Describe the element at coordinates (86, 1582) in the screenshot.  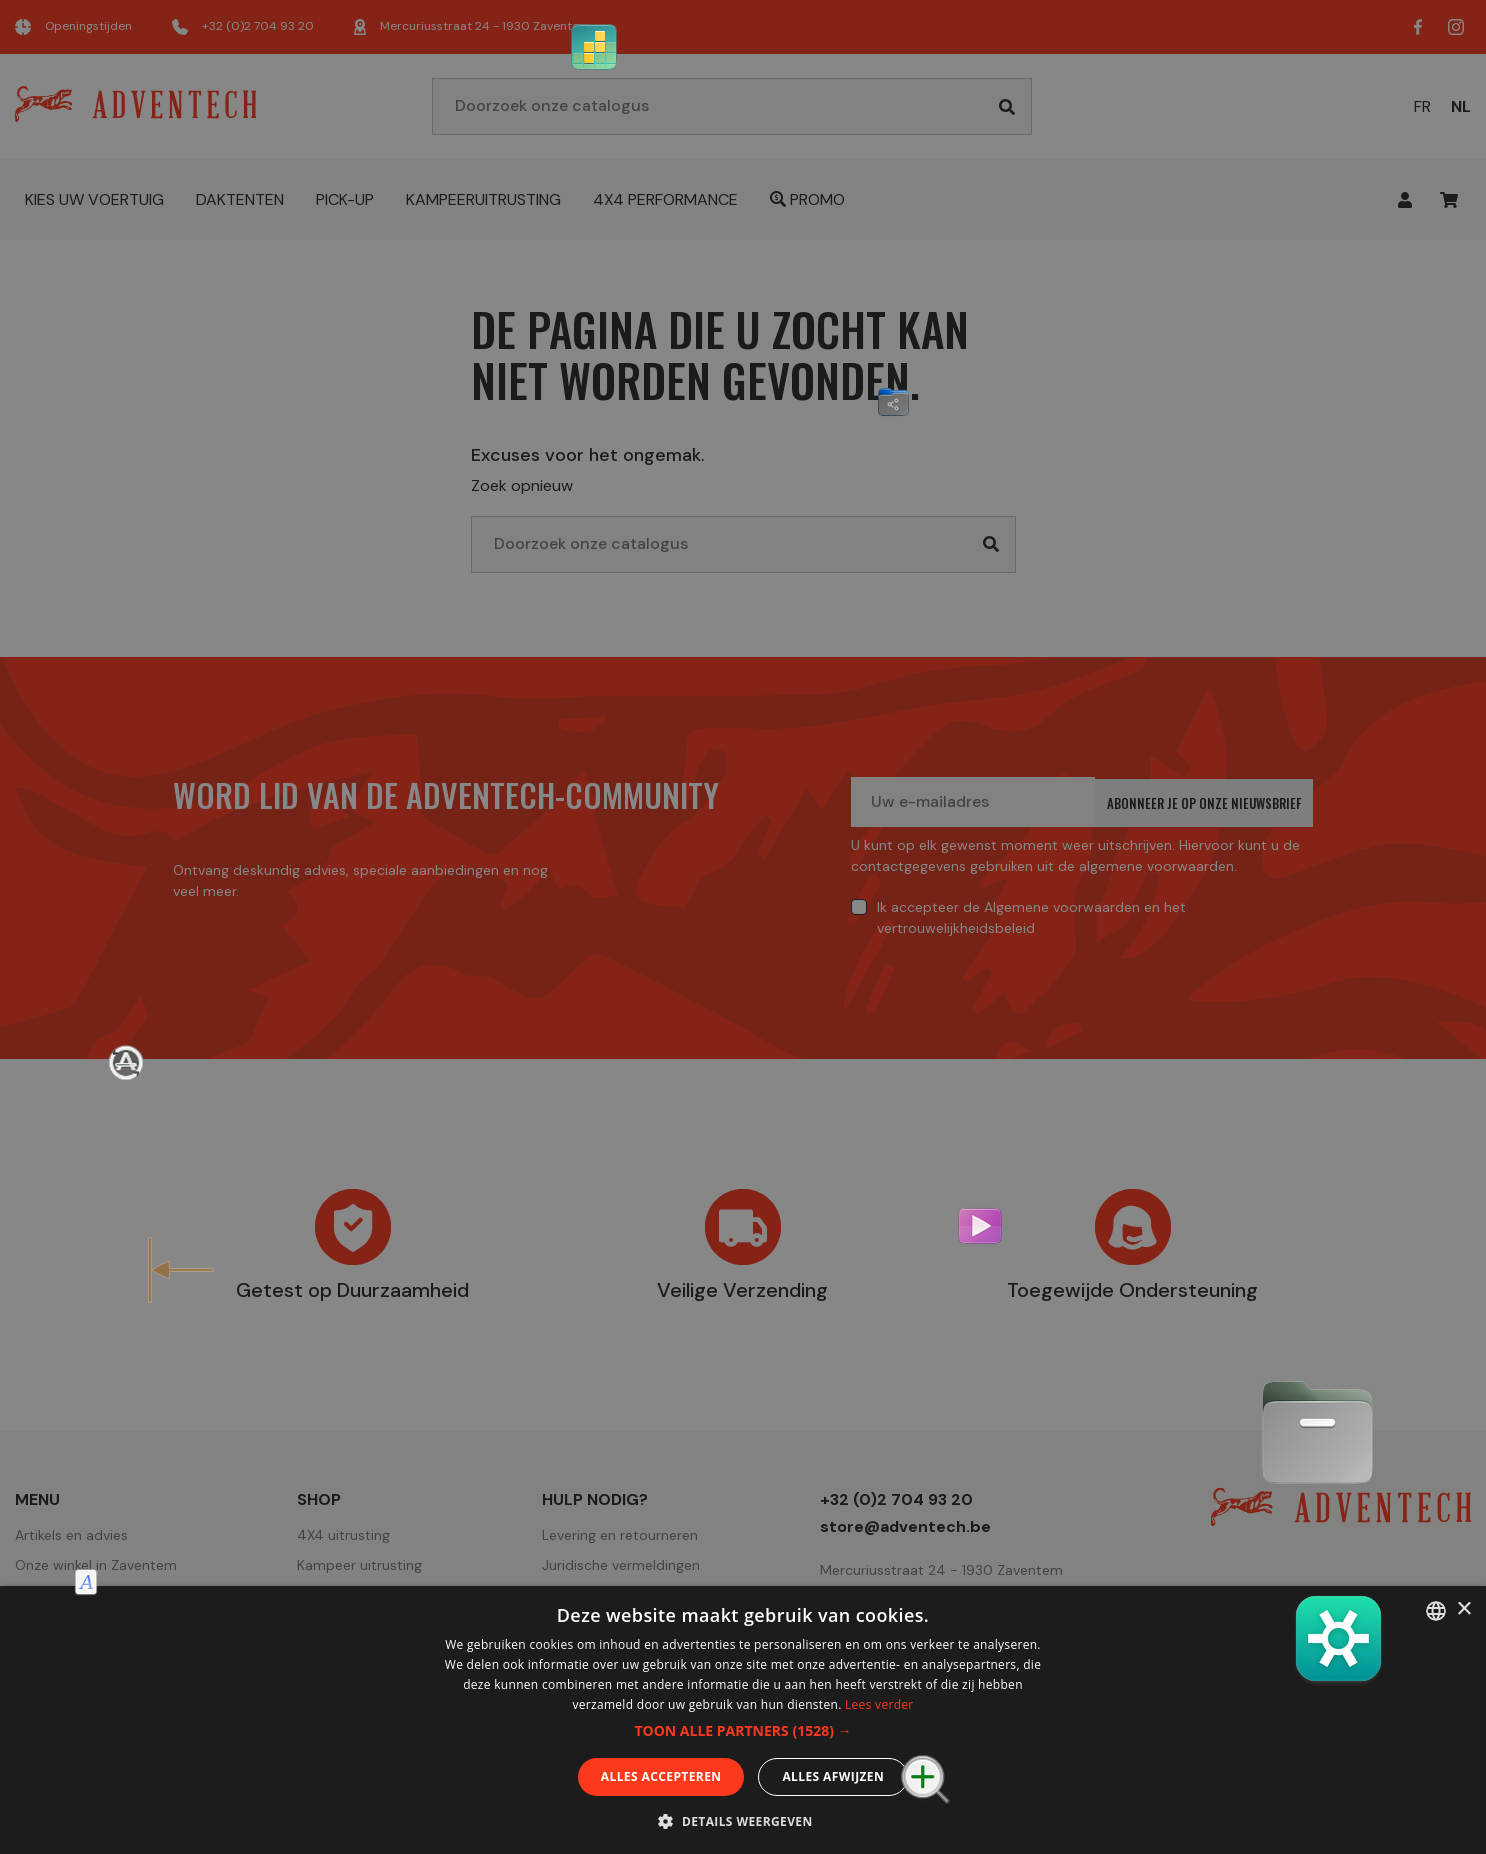
I see `a font file type indicator` at that location.